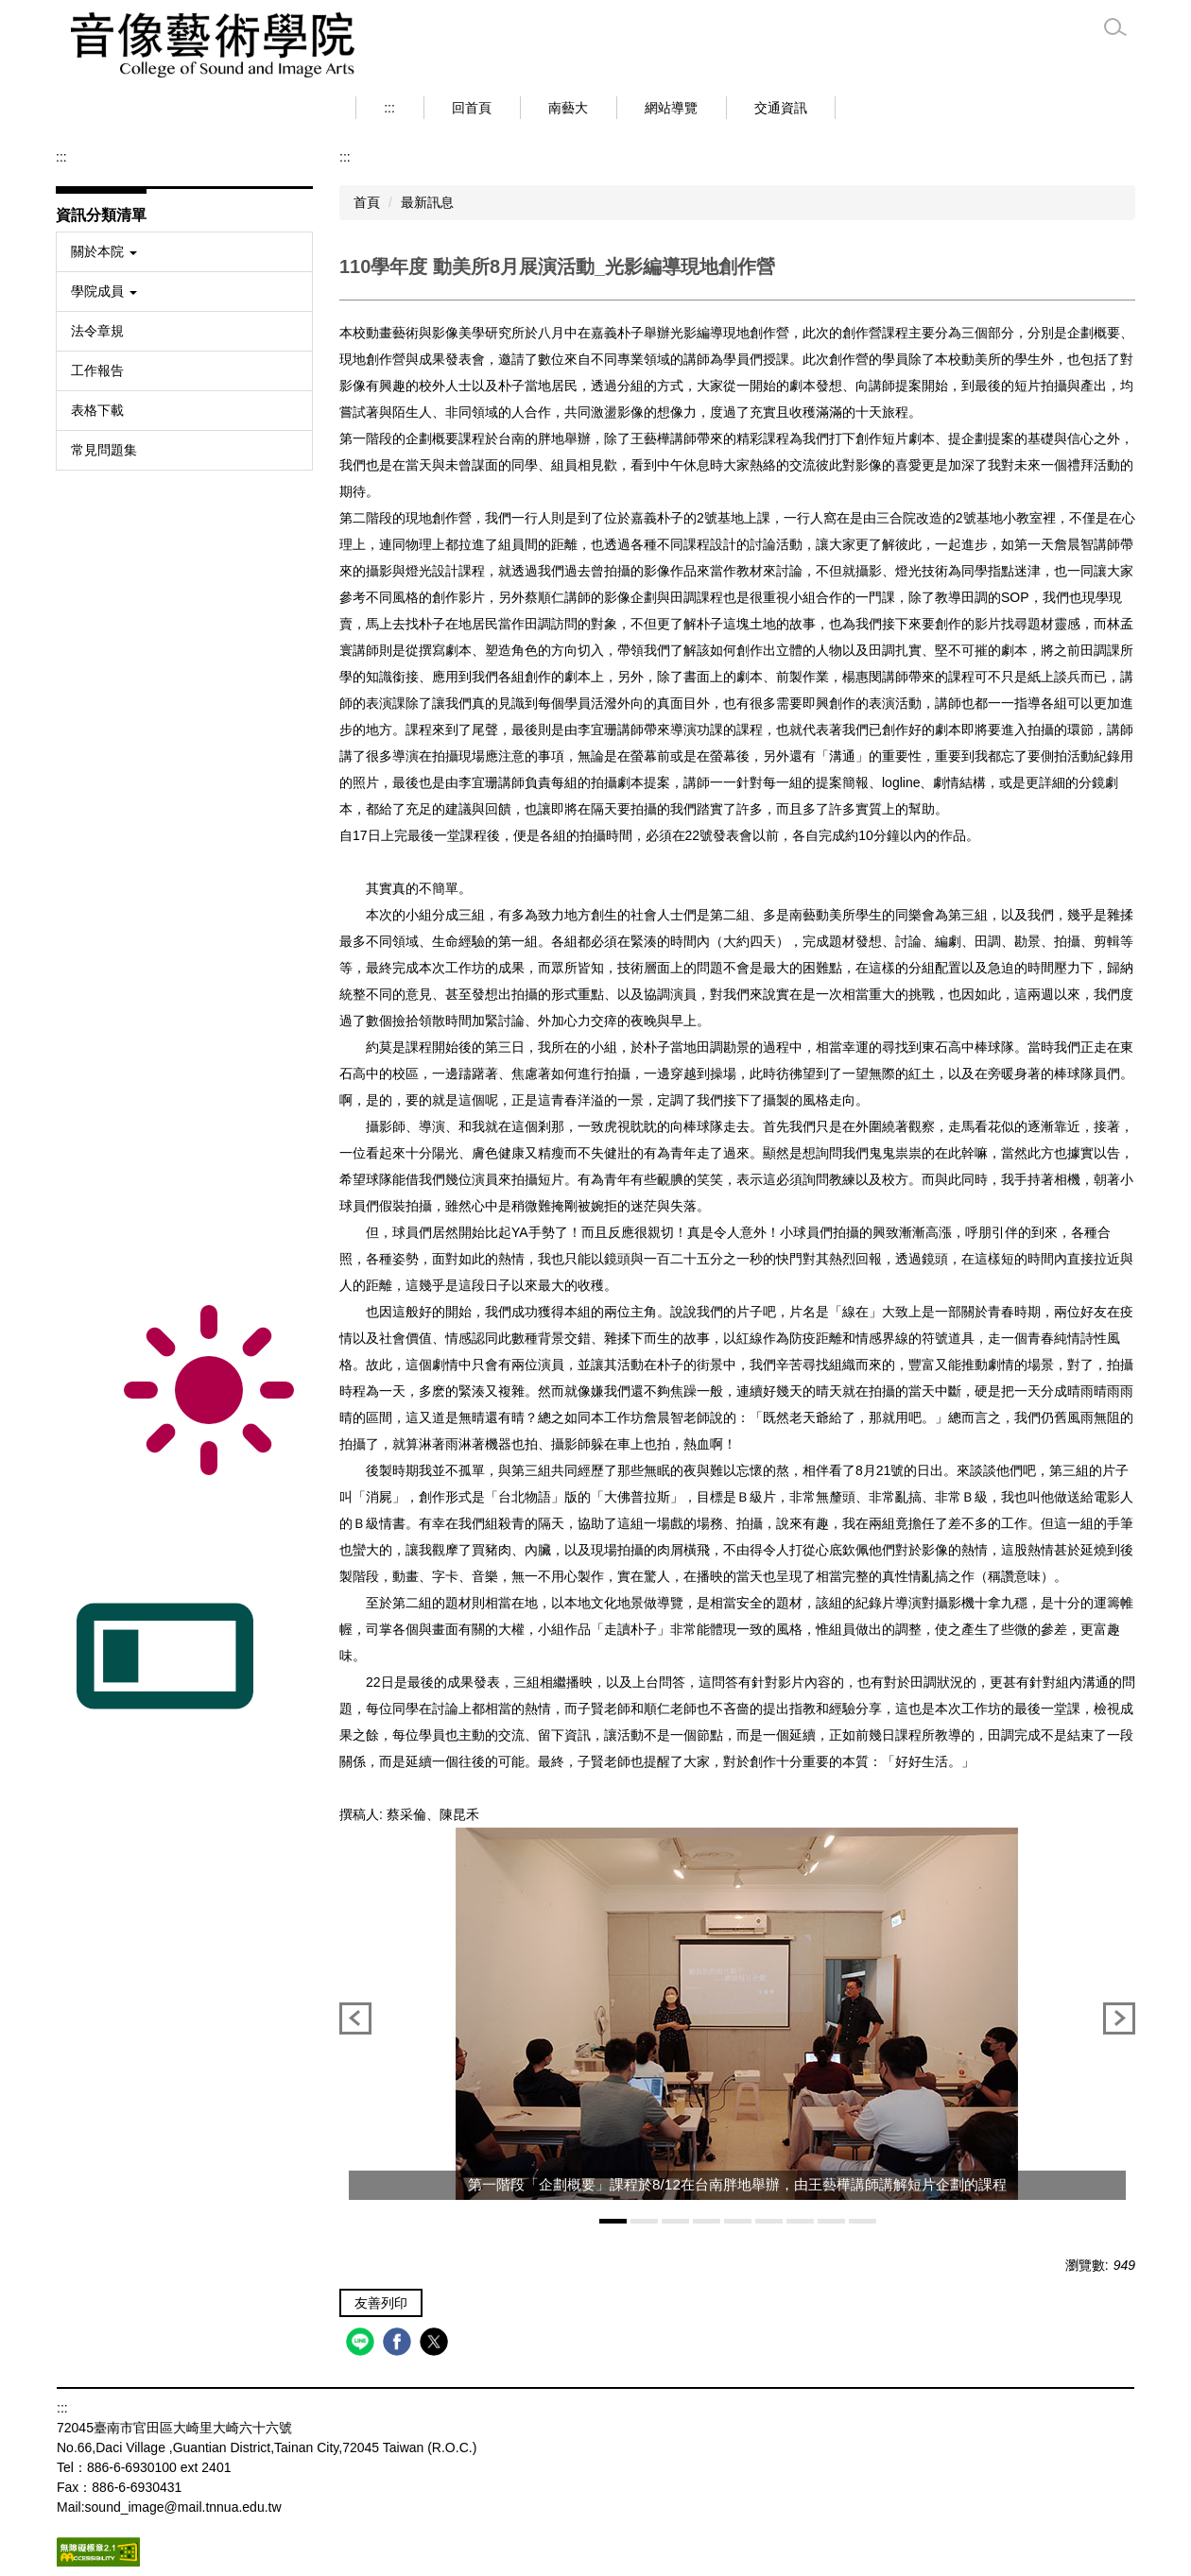 The width and height of the screenshot is (1191, 2576). Describe the element at coordinates (164, 1656) in the screenshot. I see `indicates low battery status` at that location.